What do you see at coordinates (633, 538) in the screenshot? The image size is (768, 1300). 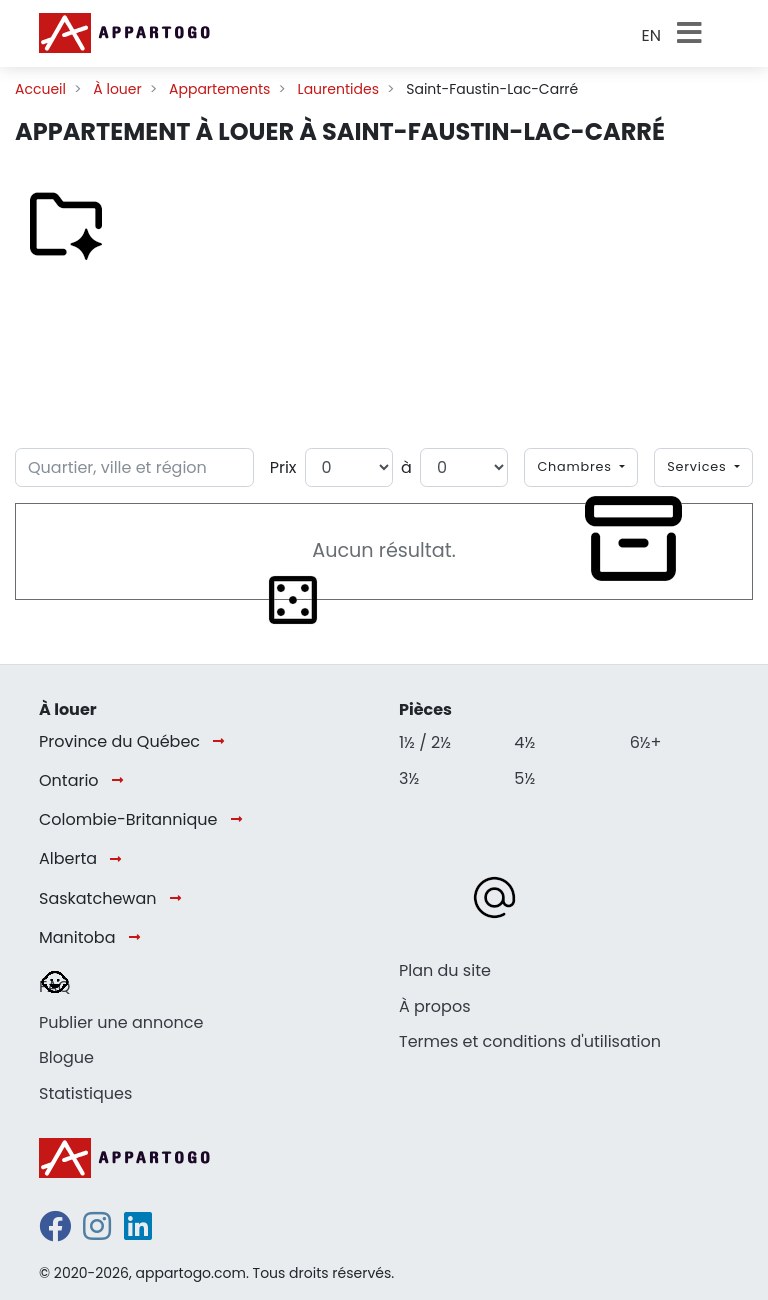 I see `archive selected items` at bounding box center [633, 538].